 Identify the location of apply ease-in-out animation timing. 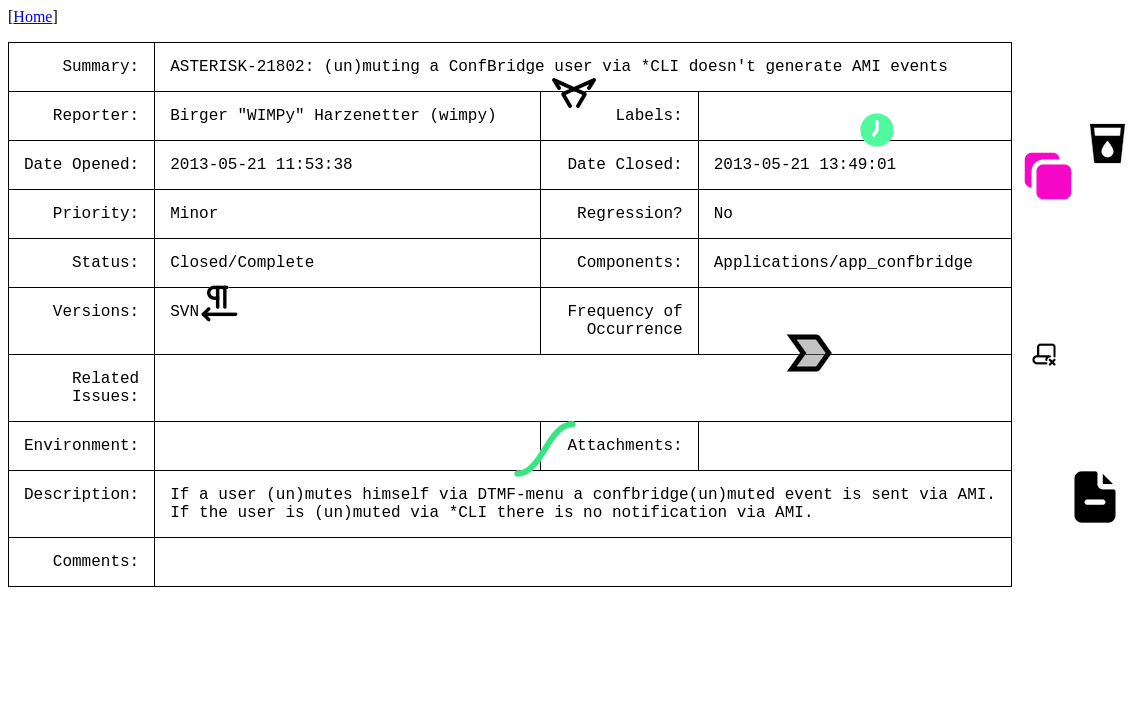
(545, 449).